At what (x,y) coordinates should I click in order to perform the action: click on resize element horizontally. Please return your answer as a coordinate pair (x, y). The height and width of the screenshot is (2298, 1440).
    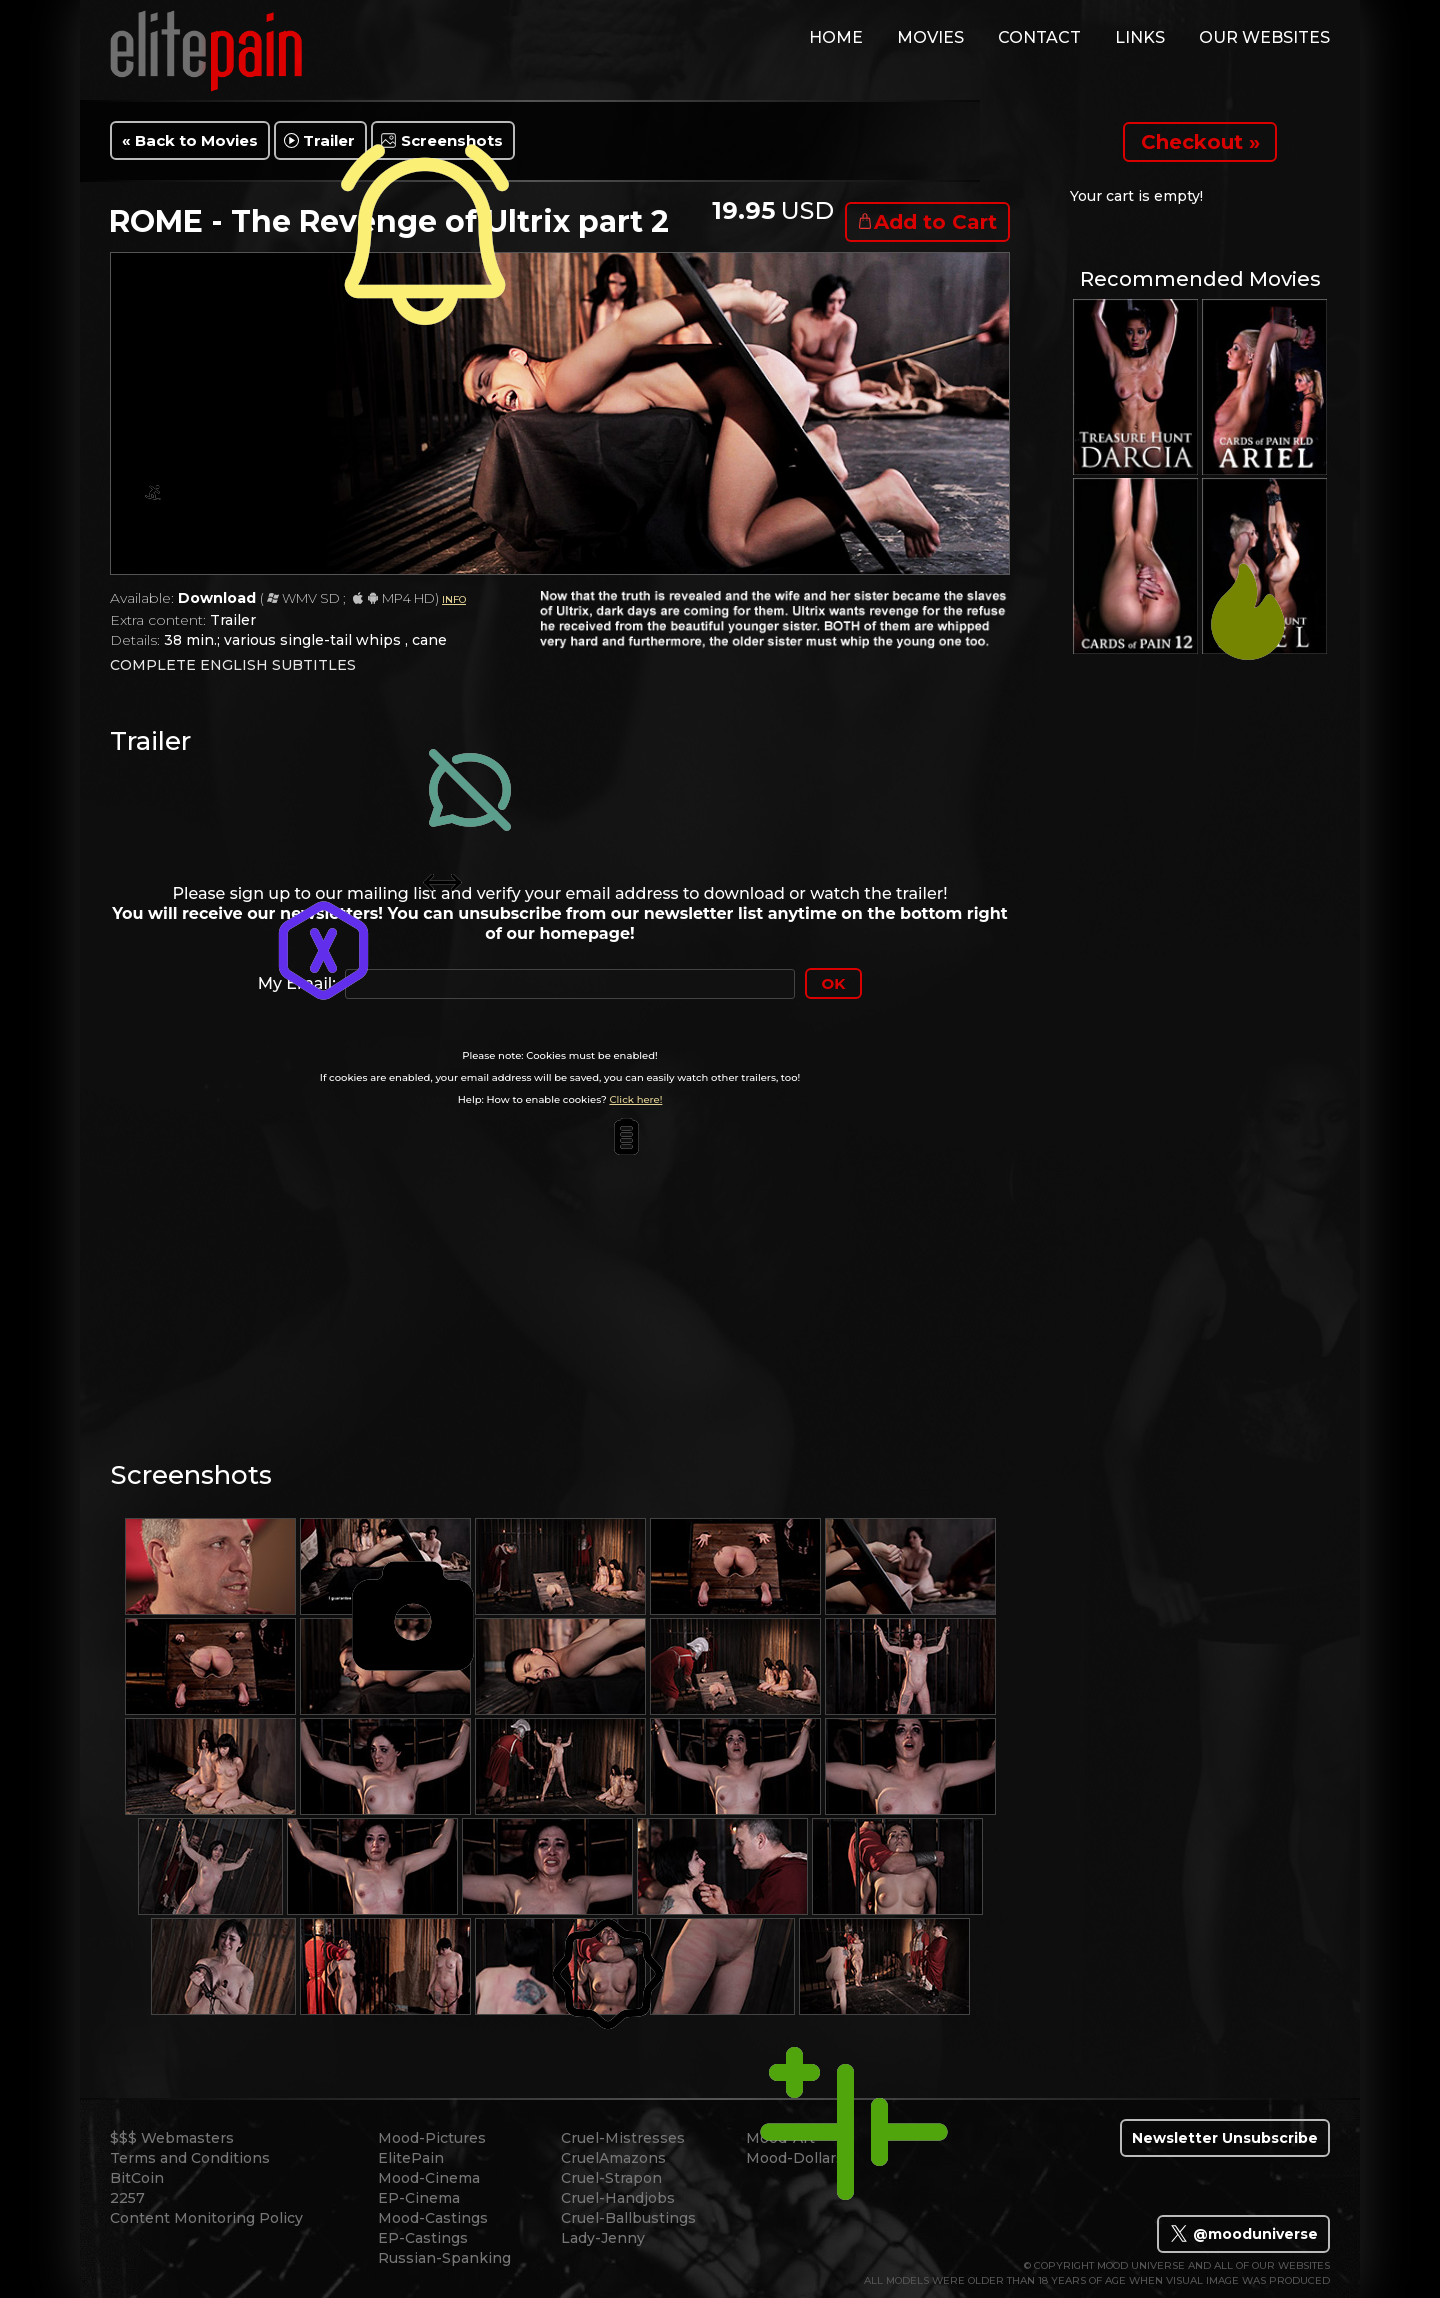
    Looking at the image, I should click on (442, 882).